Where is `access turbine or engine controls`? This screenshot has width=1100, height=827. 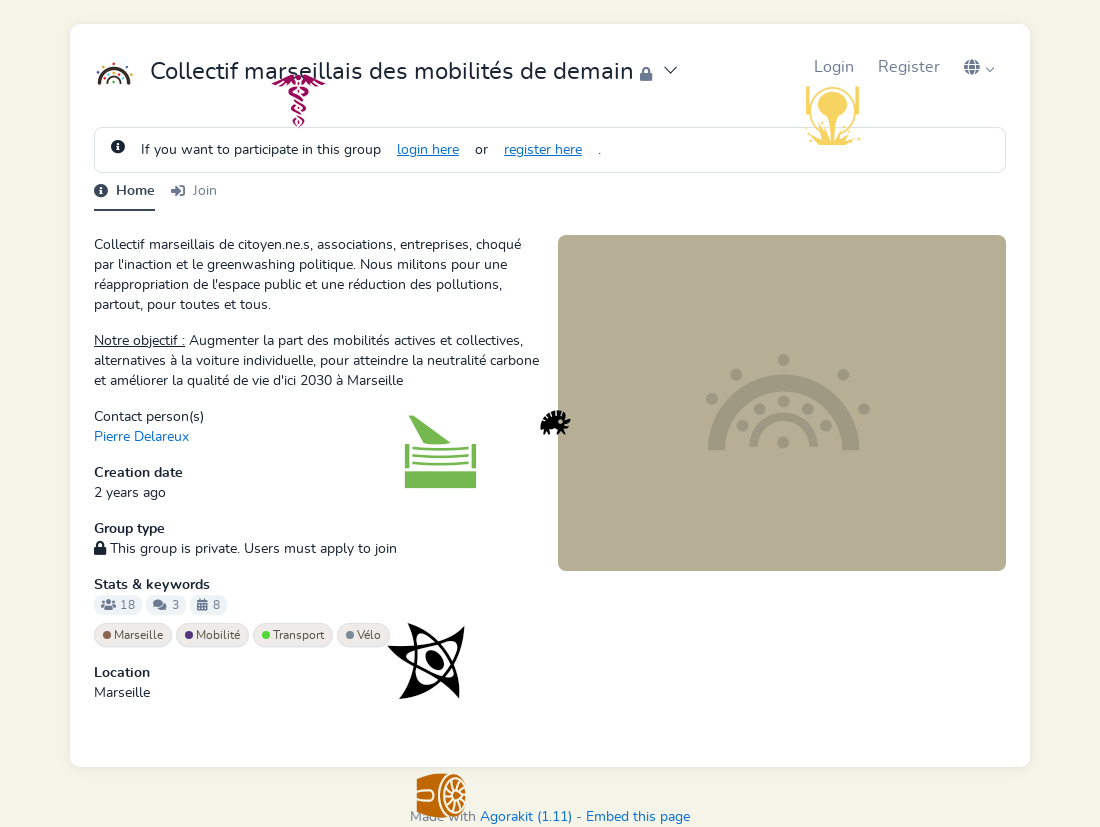 access turbine or engine controls is located at coordinates (441, 795).